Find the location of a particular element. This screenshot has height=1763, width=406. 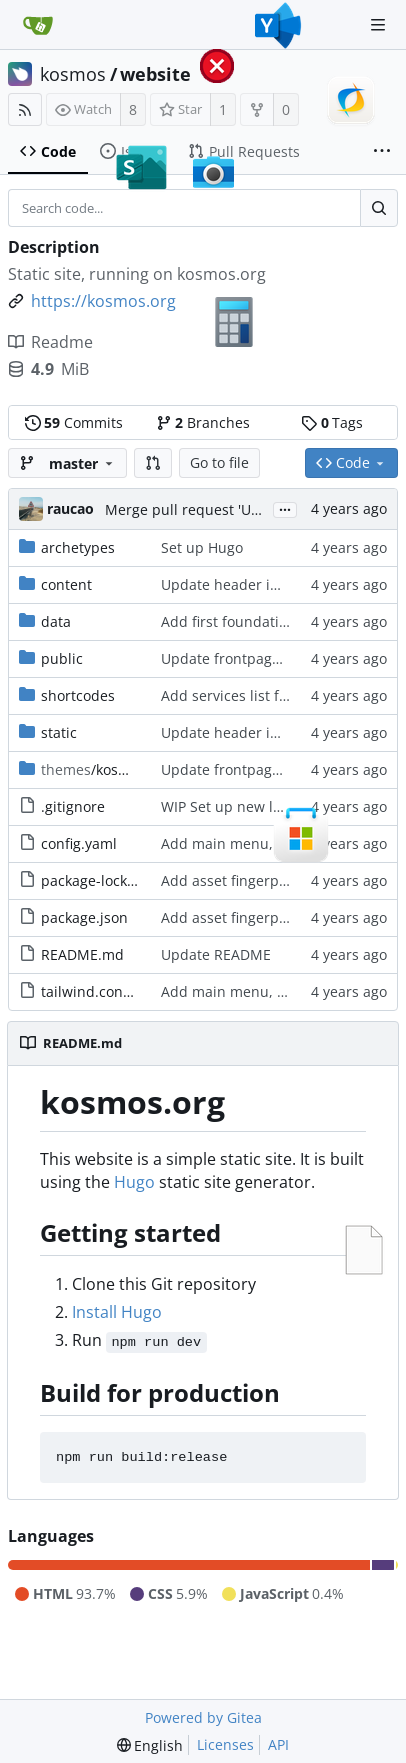

open Microsoft Sway app is located at coordinates (141, 167).